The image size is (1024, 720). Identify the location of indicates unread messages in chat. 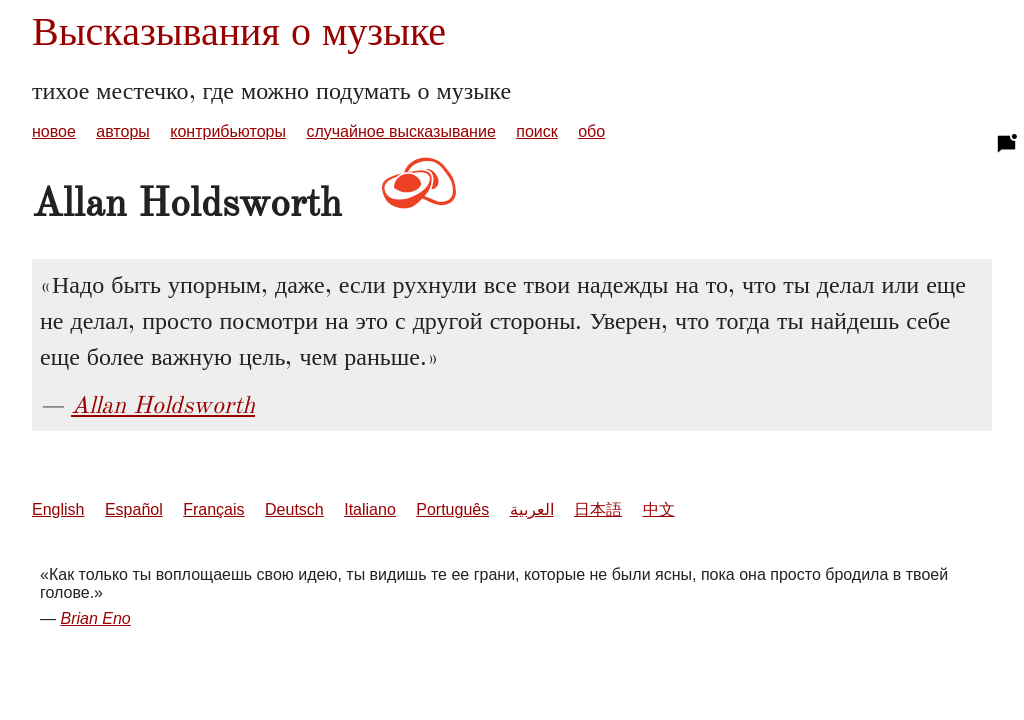
(1006, 143).